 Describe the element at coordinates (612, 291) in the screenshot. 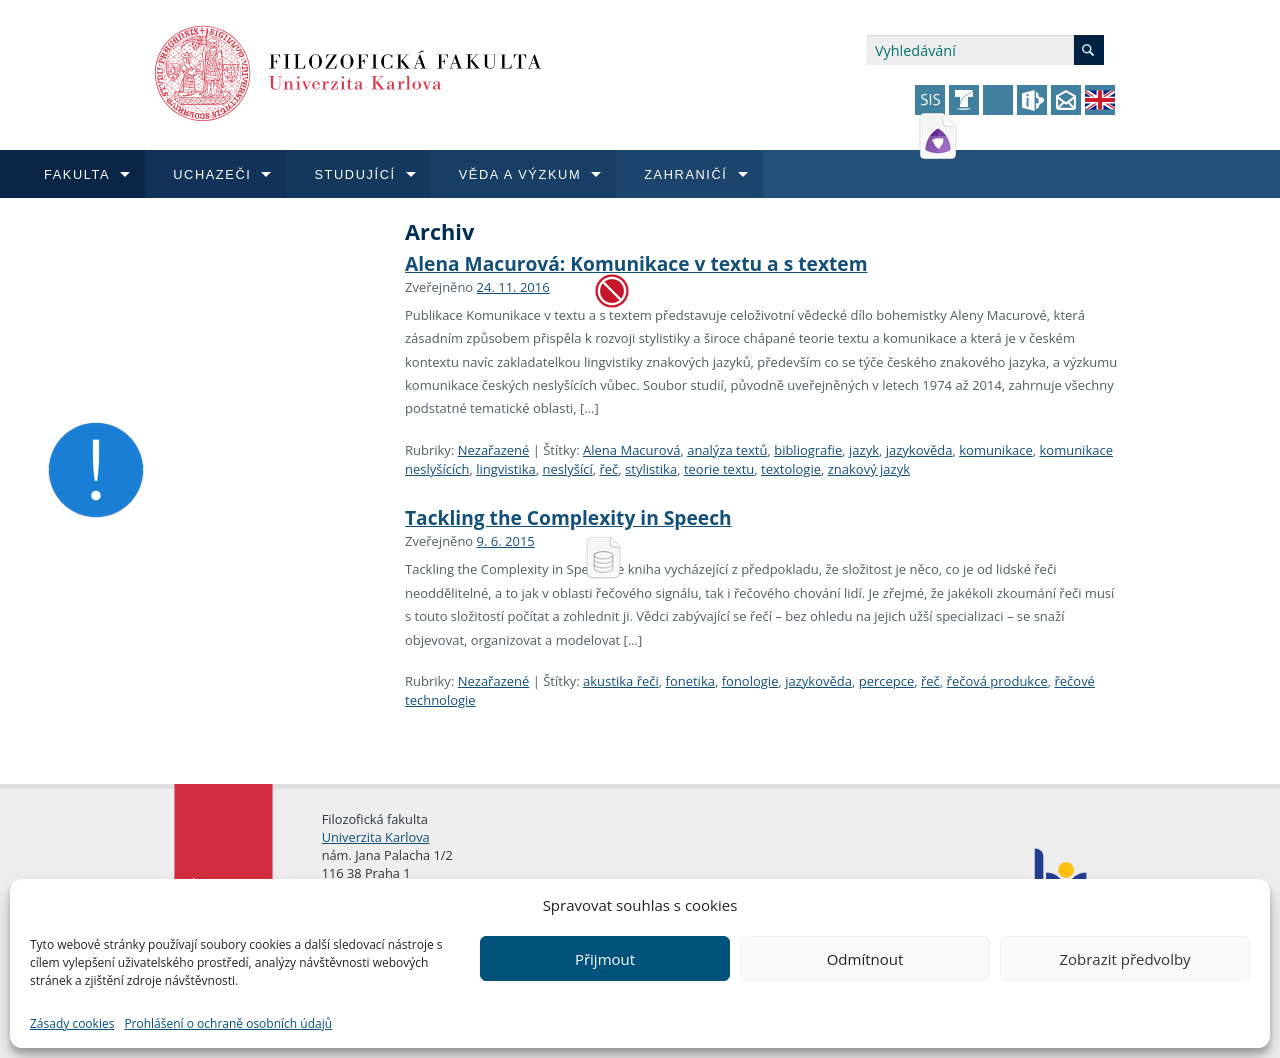

I see `delete selected email message` at that location.